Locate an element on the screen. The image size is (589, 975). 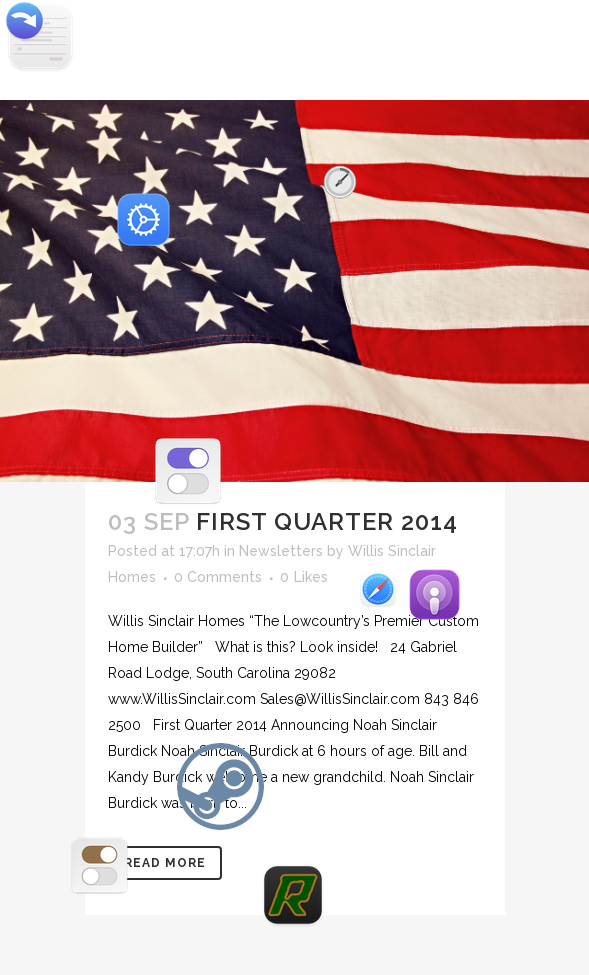
open sysprof system profiler is located at coordinates (340, 182).